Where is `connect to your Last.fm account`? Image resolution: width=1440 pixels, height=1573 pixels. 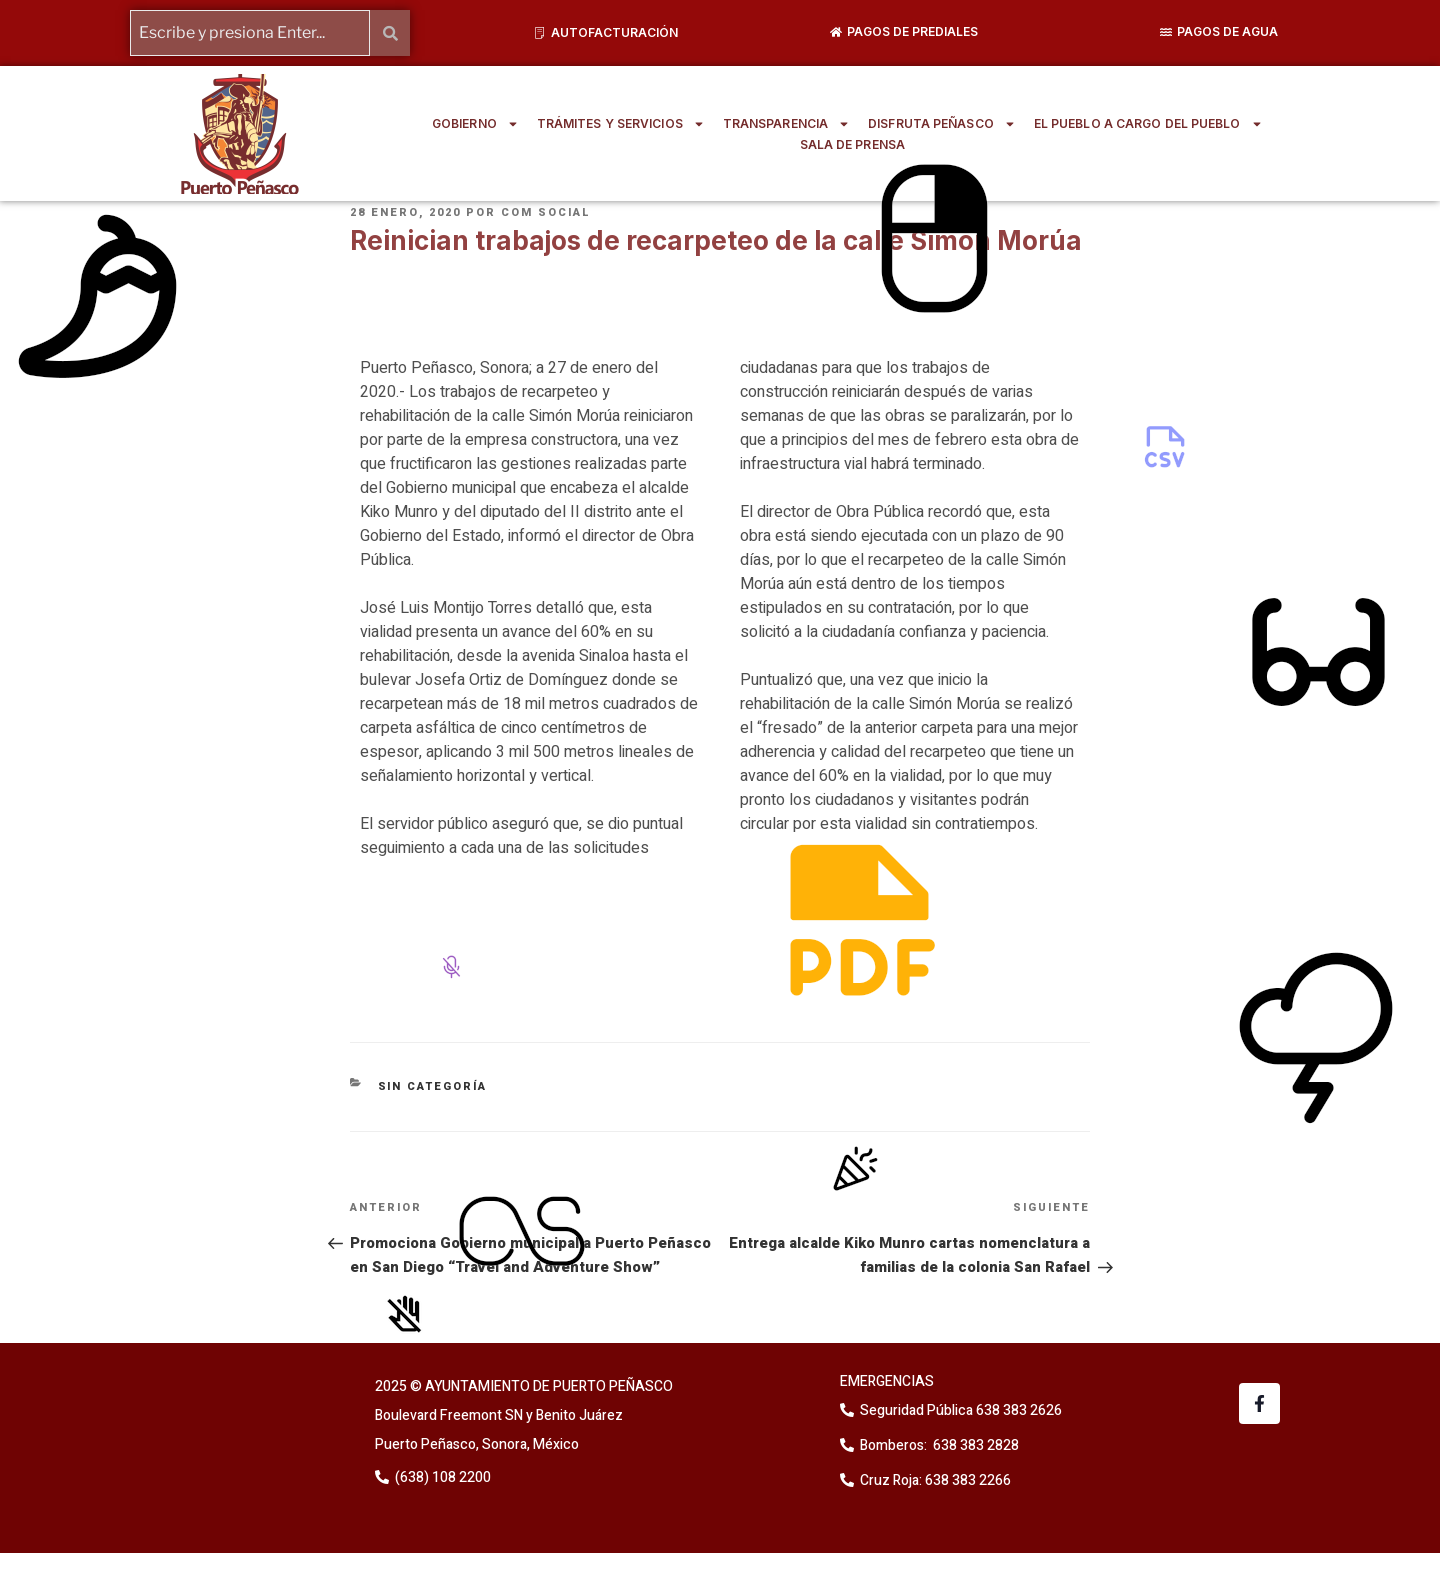 connect to your Last.fm account is located at coordinates (522, 1229).